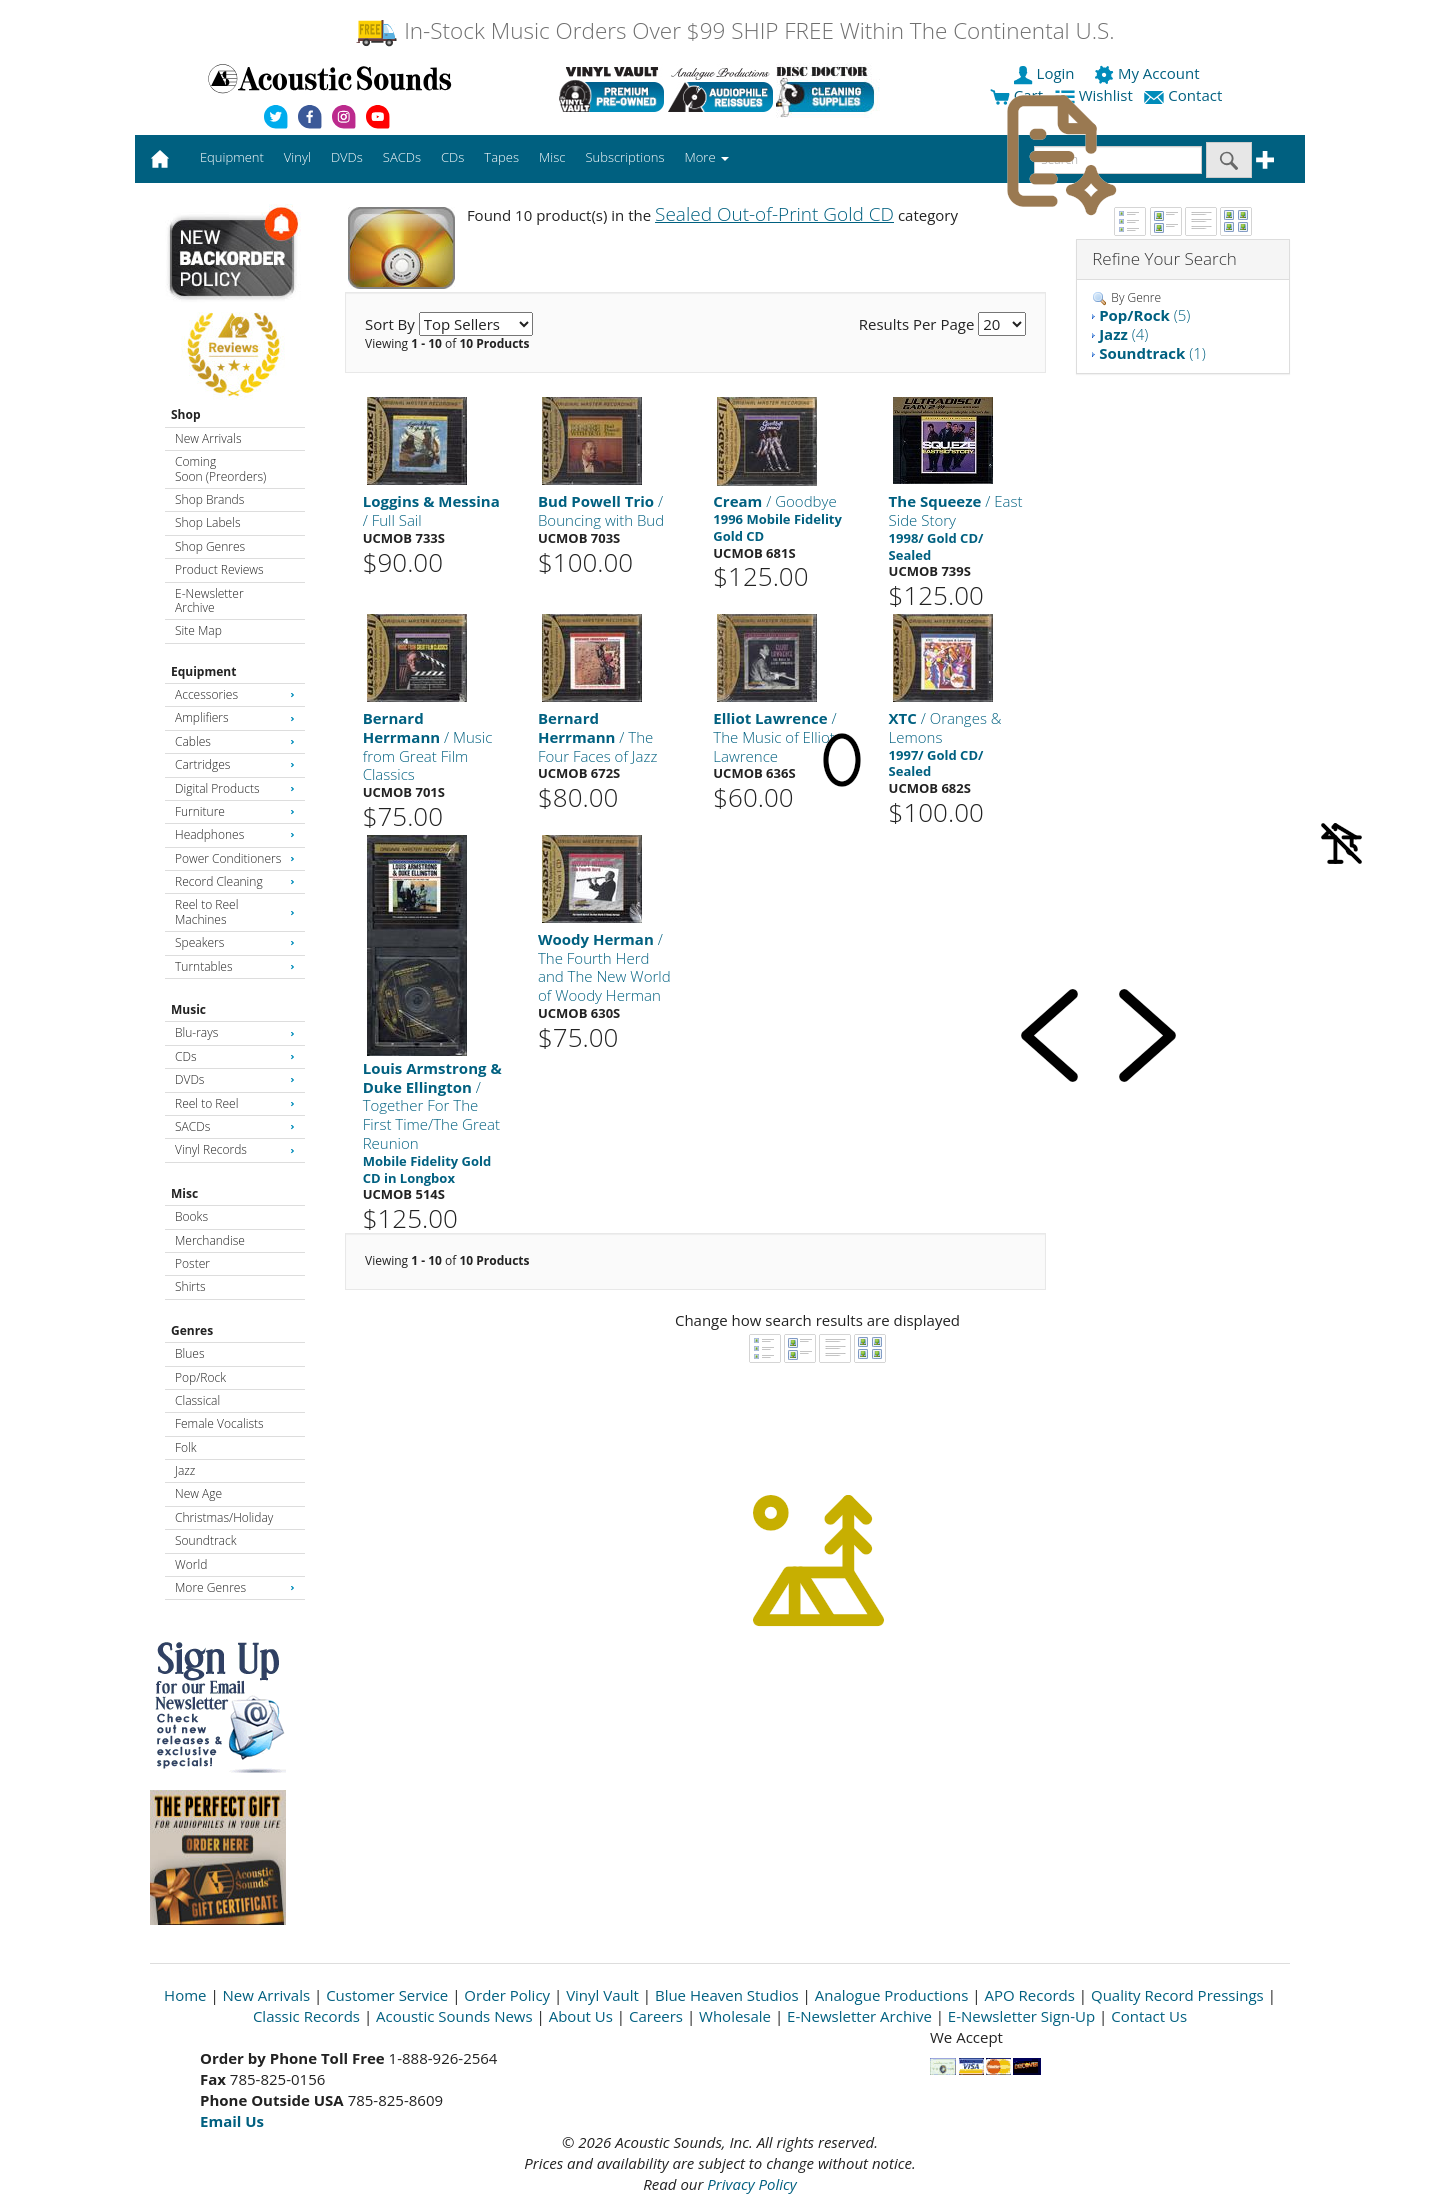 The height and width of the screenshot is (2195, 1440). Describe the element at coordinates (1098, 1035) in the screenshot. I see `view or edit source code` at that location.